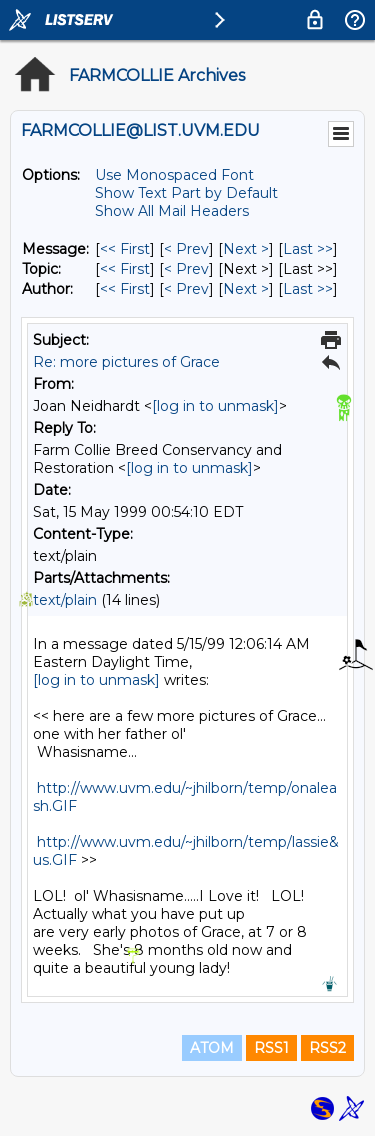  What do you see at coordinates (343, 407) in the screenshot?
I see `indicates poison or toxic damage status` at bounding box center [343, 407].